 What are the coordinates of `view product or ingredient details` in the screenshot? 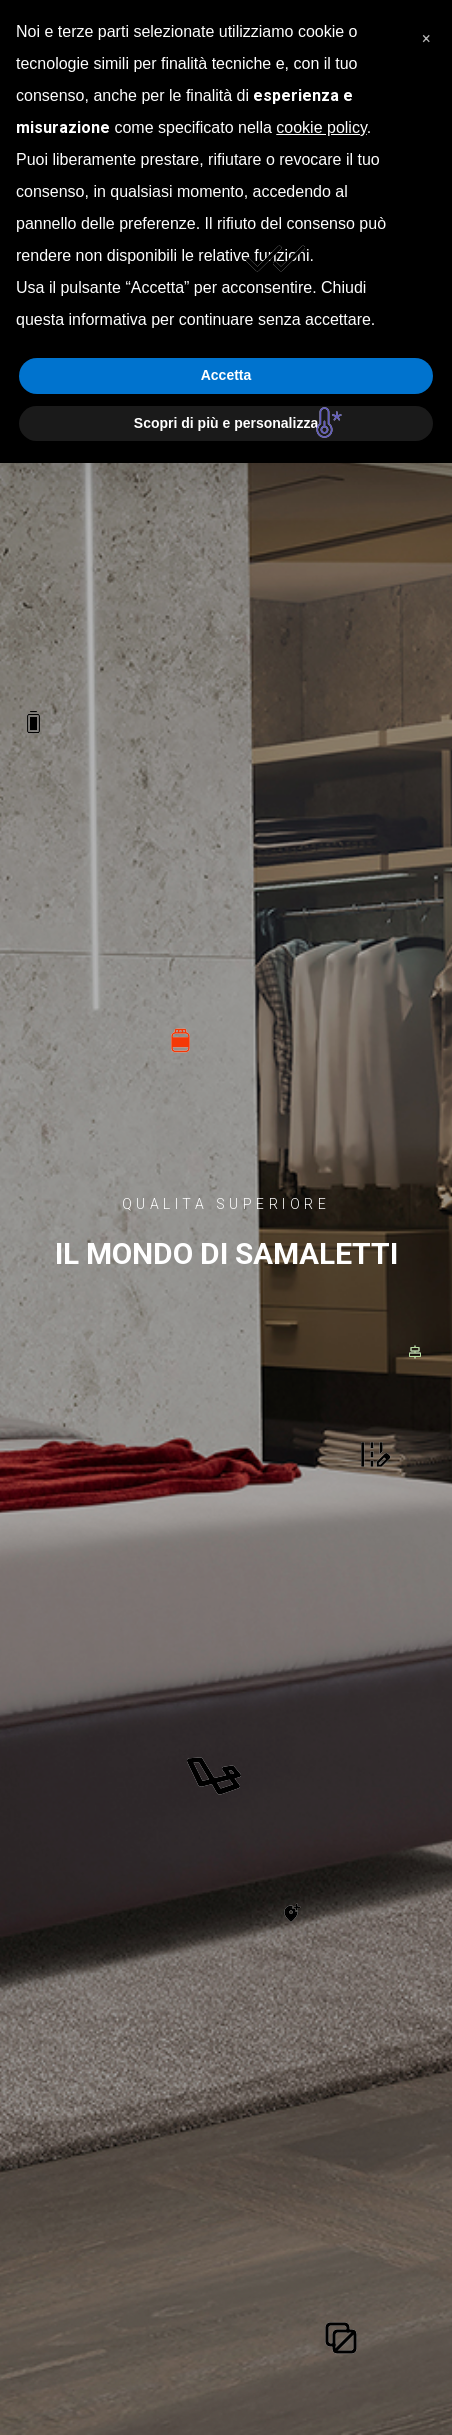 It's located at (180, 1040).